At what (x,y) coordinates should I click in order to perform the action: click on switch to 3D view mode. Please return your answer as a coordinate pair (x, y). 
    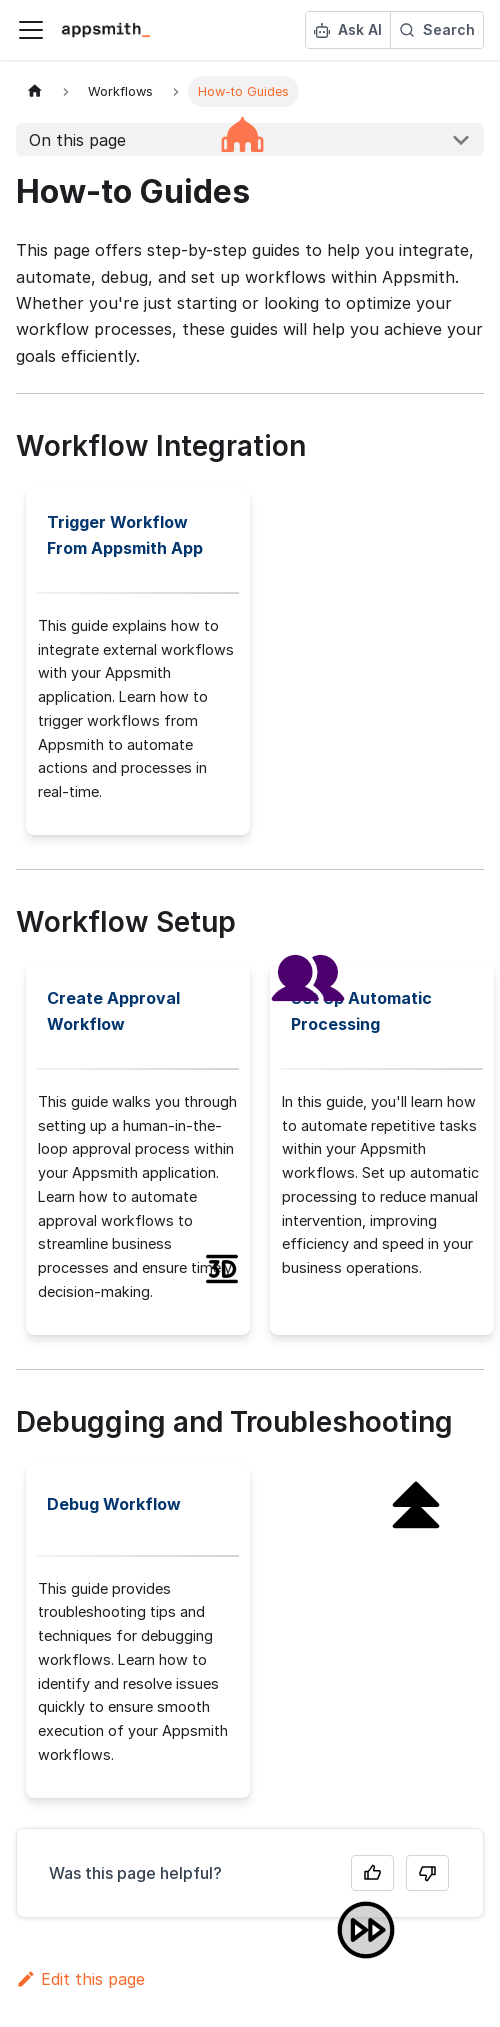
    Looking at the image, I should click on (222, 1269).